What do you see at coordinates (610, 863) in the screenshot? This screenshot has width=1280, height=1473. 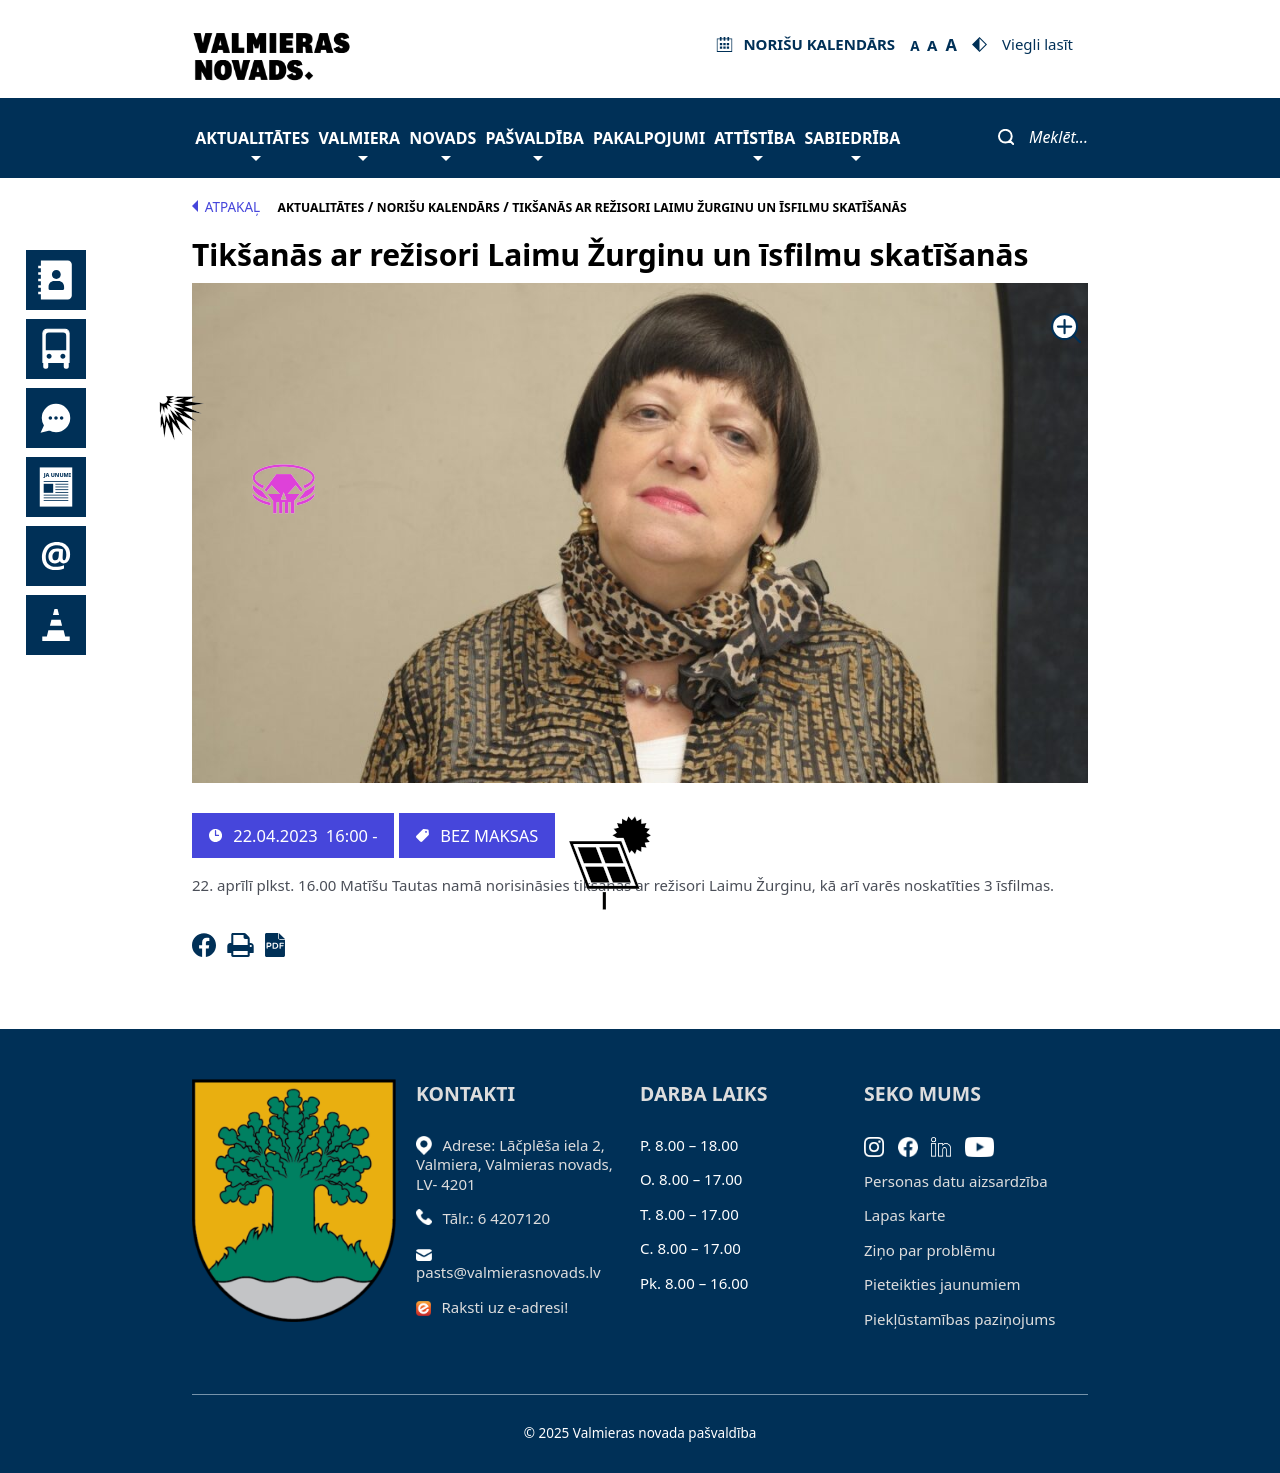 I see `view solar power status or energy generation` at bounding box center [610, 863].